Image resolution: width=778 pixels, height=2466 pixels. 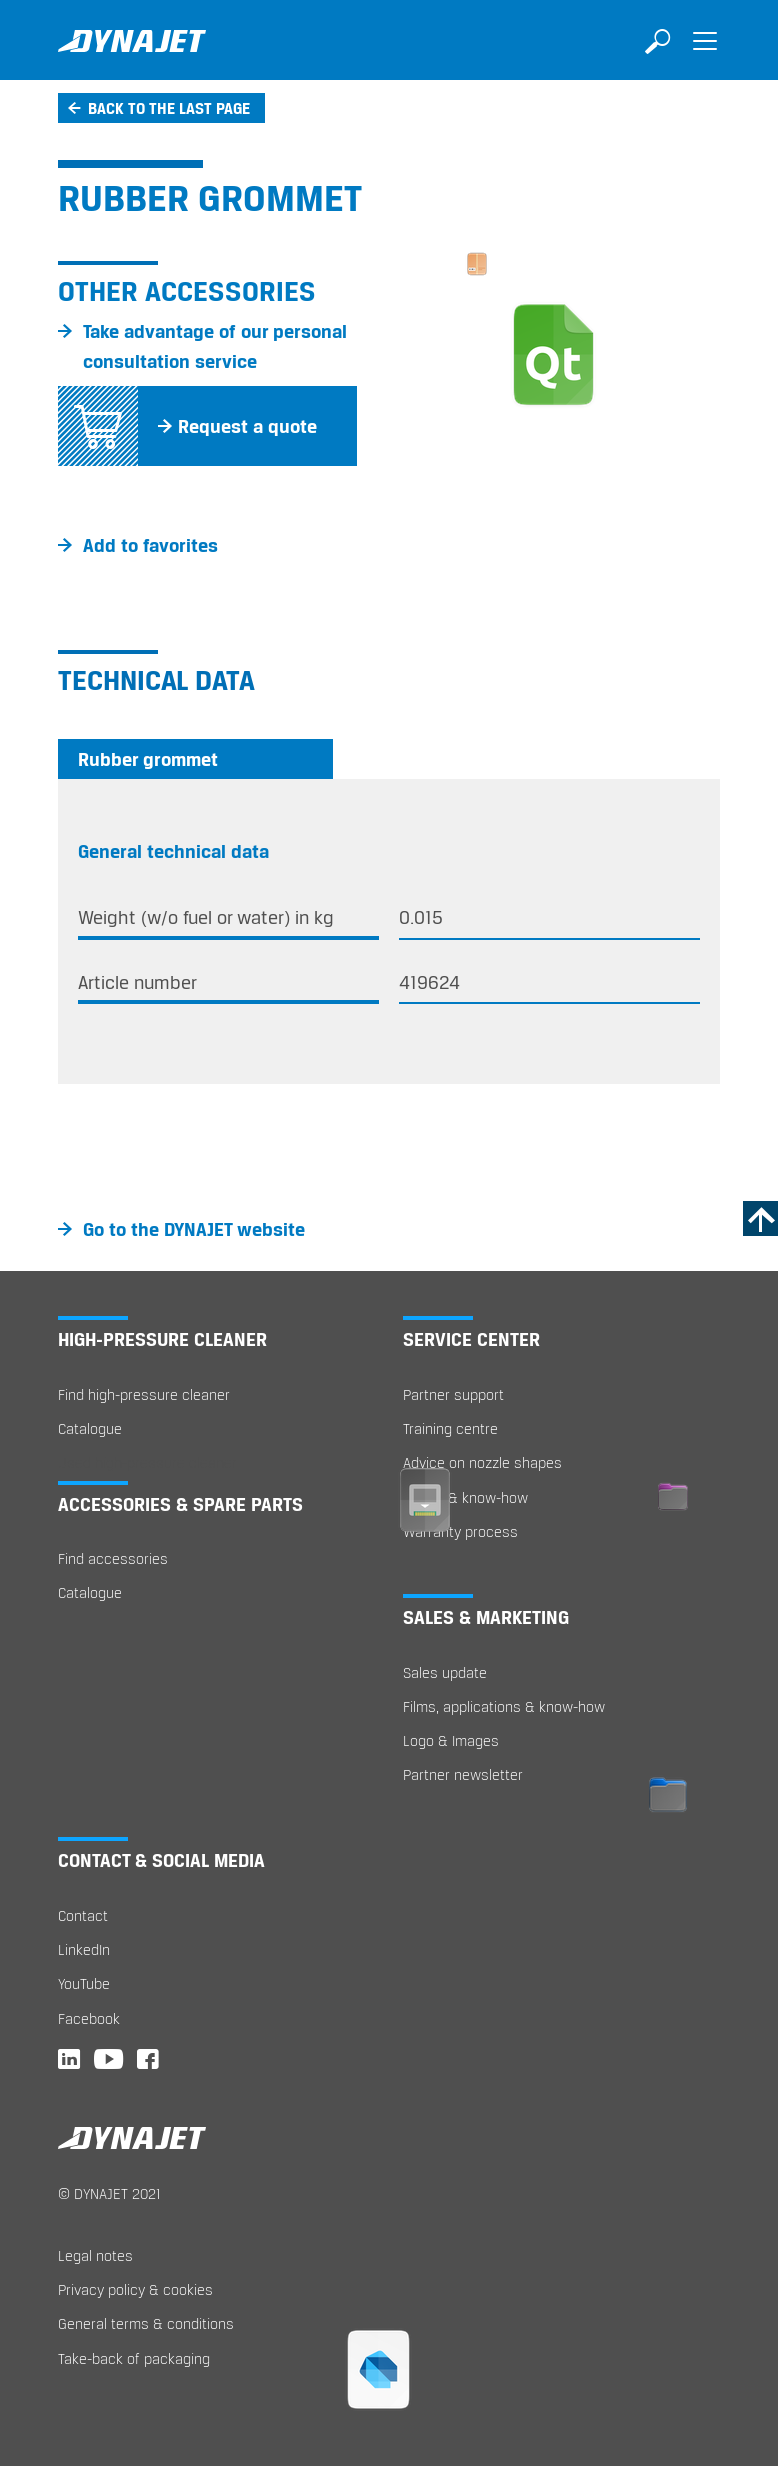 What do you see at coordinates (477, 264) in the screenshot?
I see `compressed archive file type indicator` at bounding box center [477, 264].